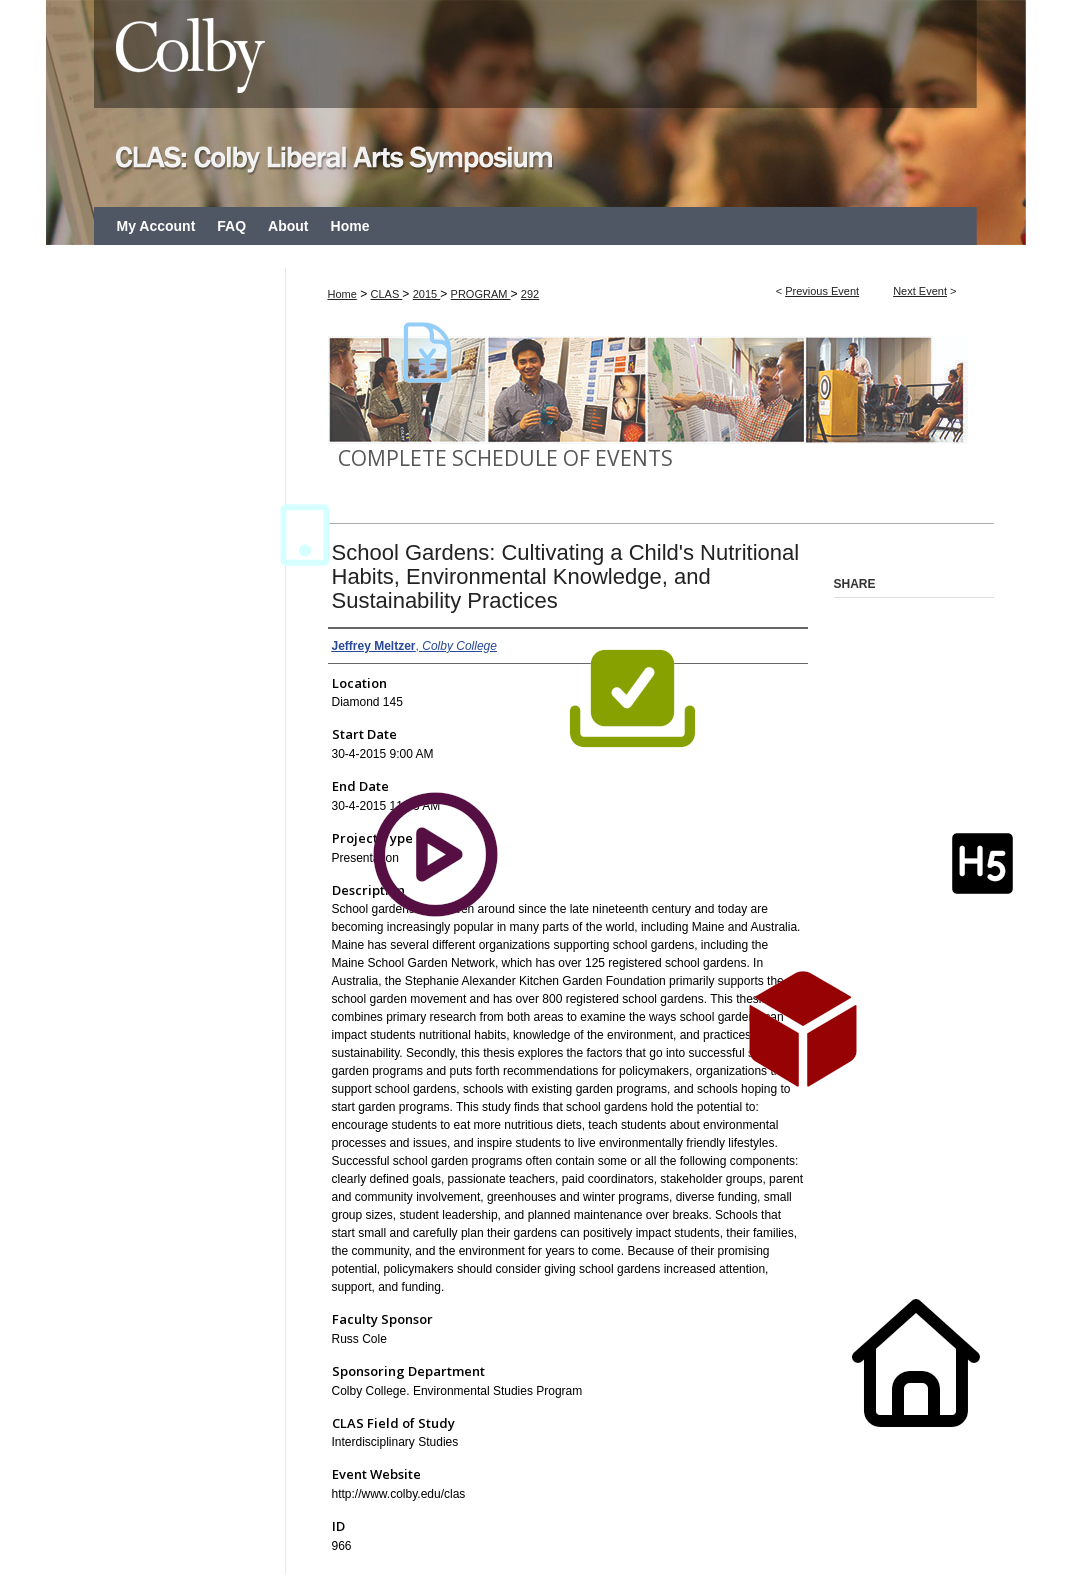 The width and height of the screenshot is (1071, 1592). I want to click on cast a vote or submit approval, so click(632, 698).